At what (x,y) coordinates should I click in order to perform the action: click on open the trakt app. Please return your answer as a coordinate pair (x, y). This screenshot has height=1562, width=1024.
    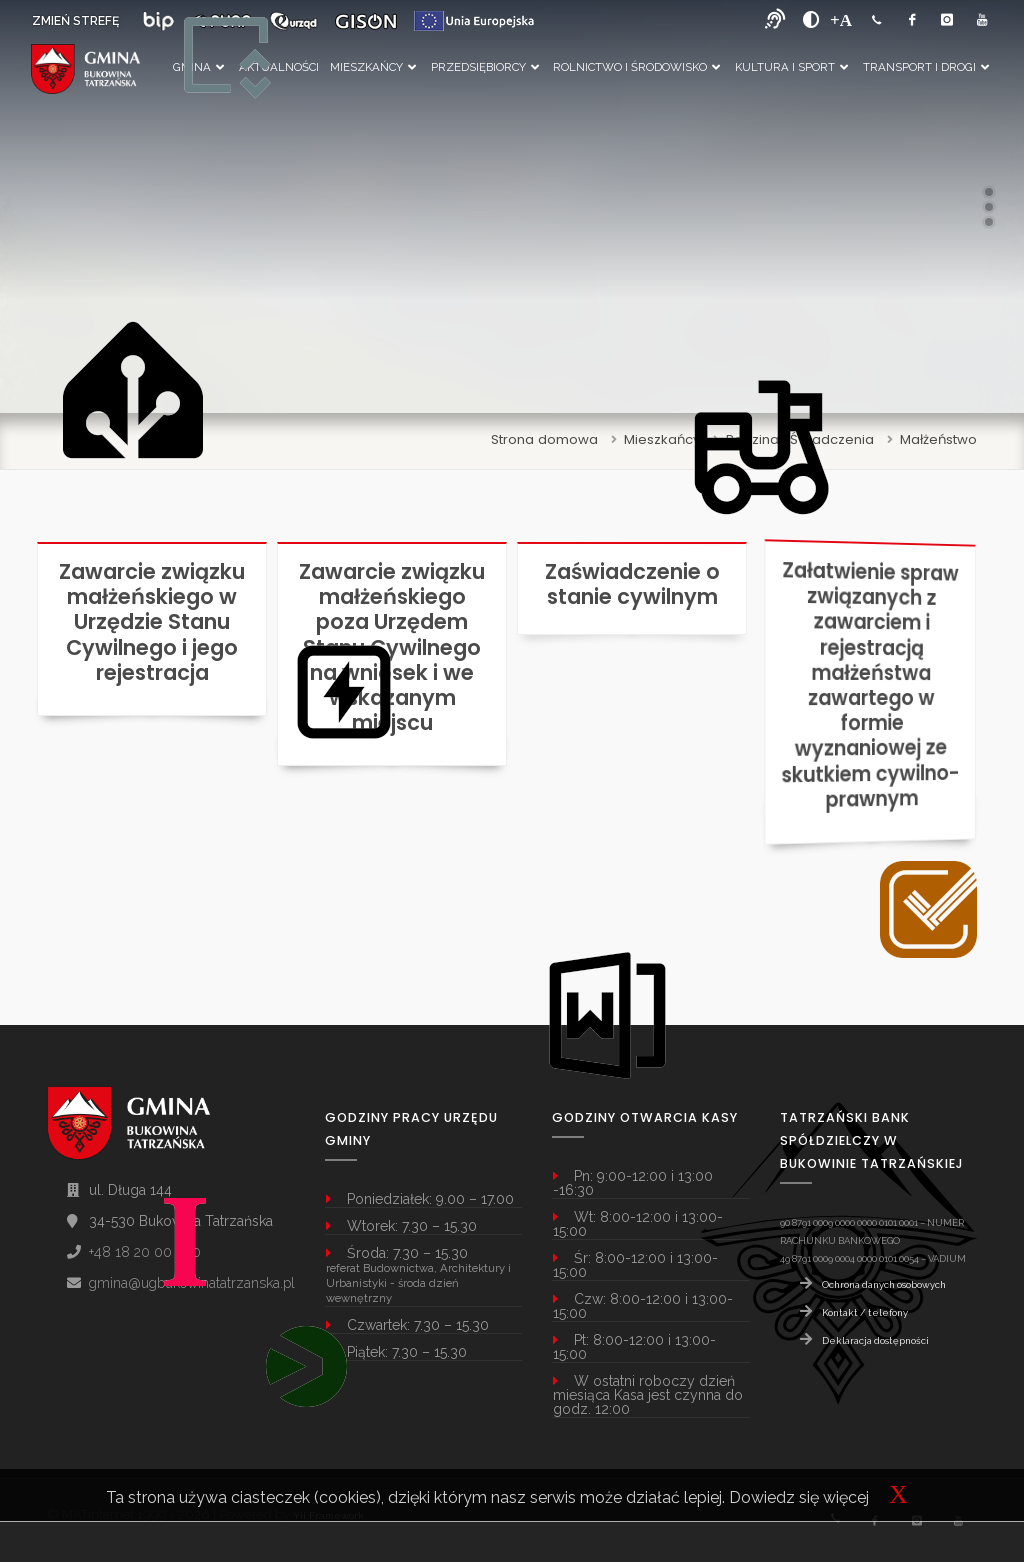
    Looking at the image, I should click on (928, 909).